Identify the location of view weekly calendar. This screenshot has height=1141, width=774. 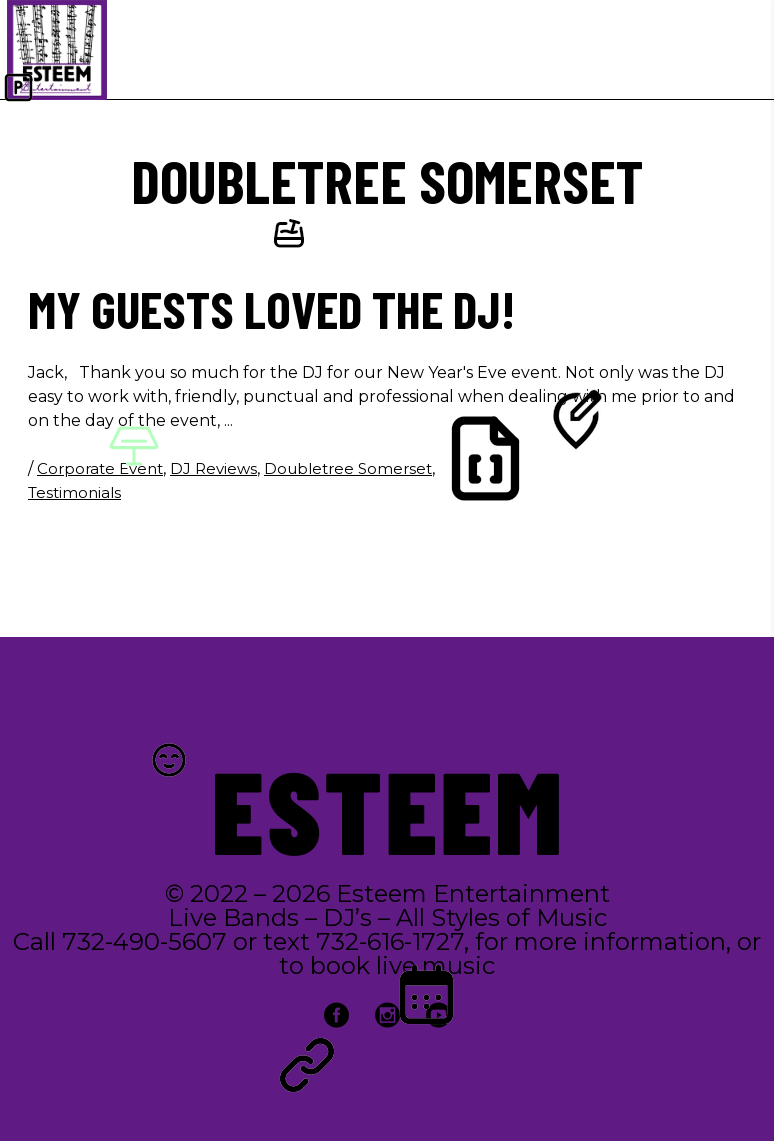
(426, 994).